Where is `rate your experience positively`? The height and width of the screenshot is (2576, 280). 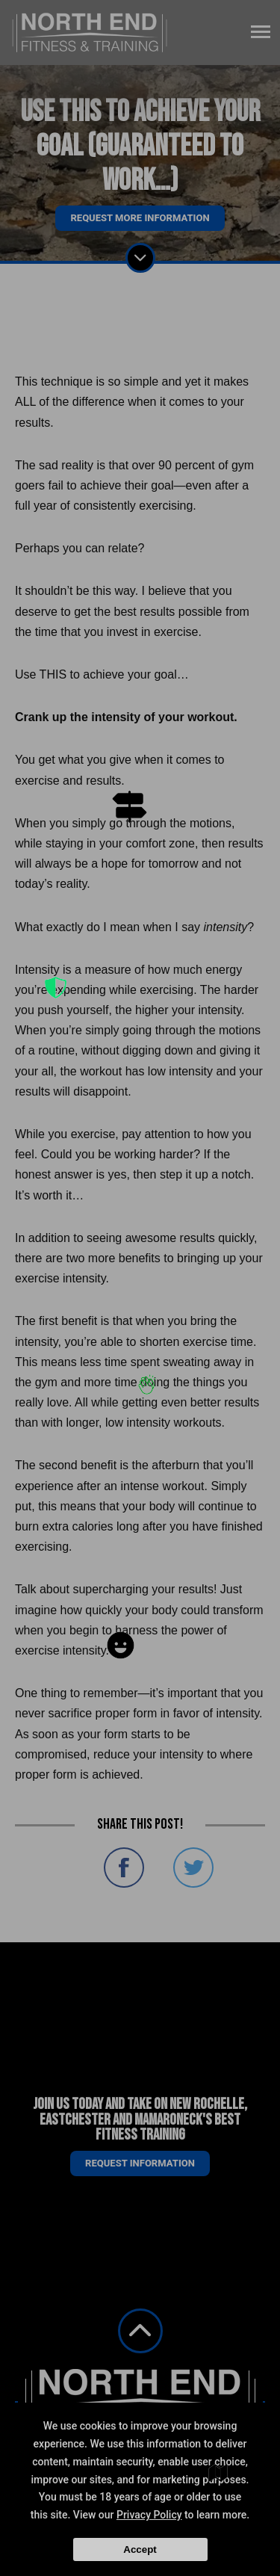 rate your experience positively is located at coordinates (120, 1645).